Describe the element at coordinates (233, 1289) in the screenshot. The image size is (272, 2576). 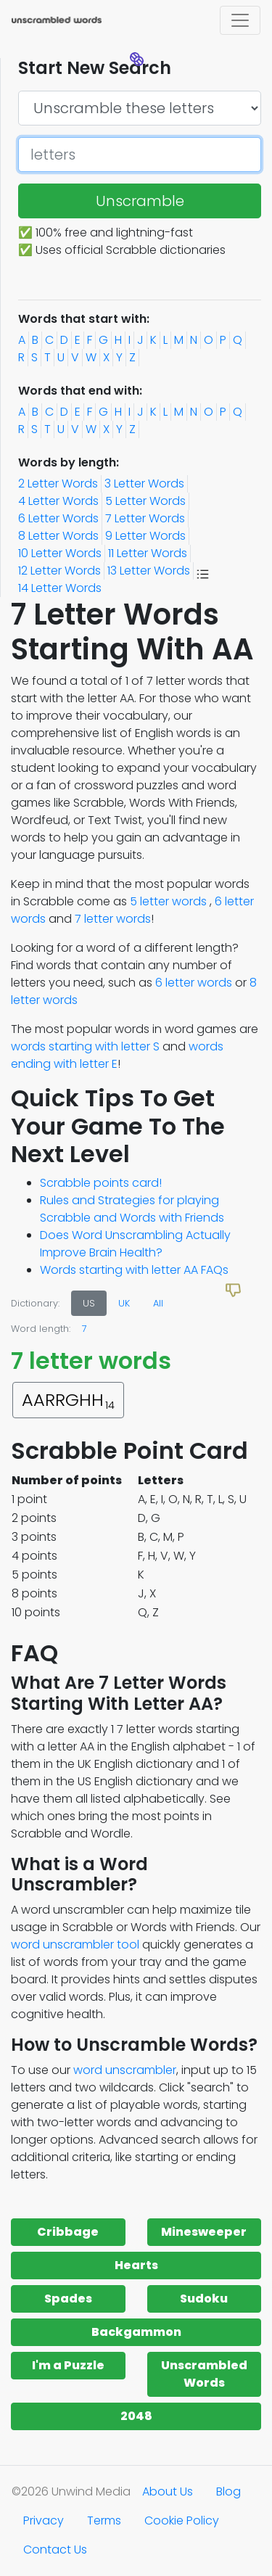
I see `dislike or downvote content` at that location.